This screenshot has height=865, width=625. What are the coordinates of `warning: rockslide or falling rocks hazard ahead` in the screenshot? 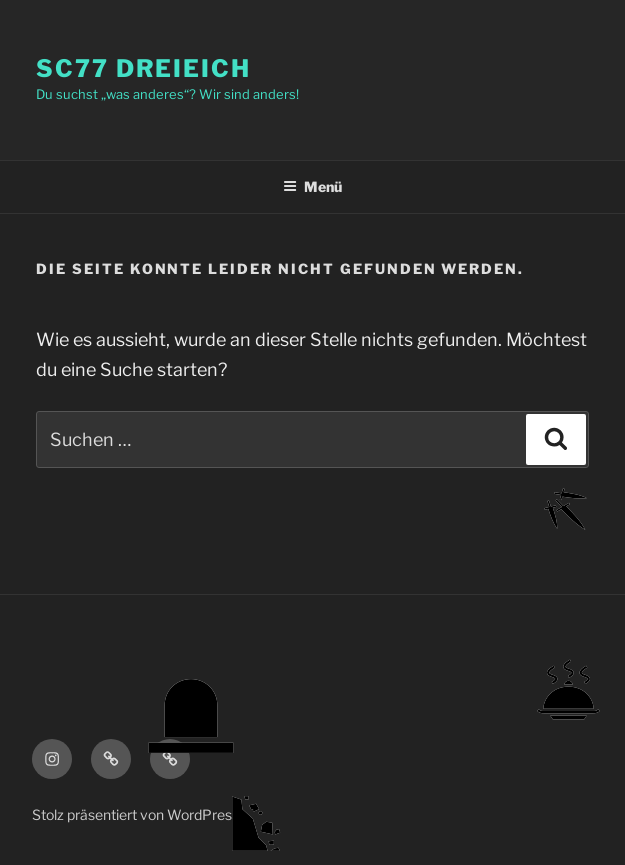 It's located at (260, 822).